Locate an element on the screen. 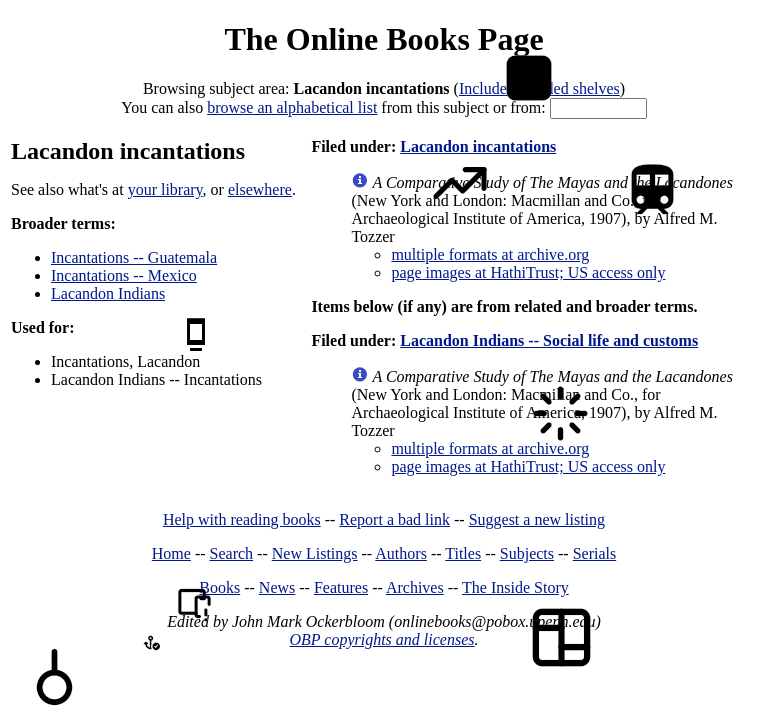  device sync error or warning is located at coordinates (194, 603).